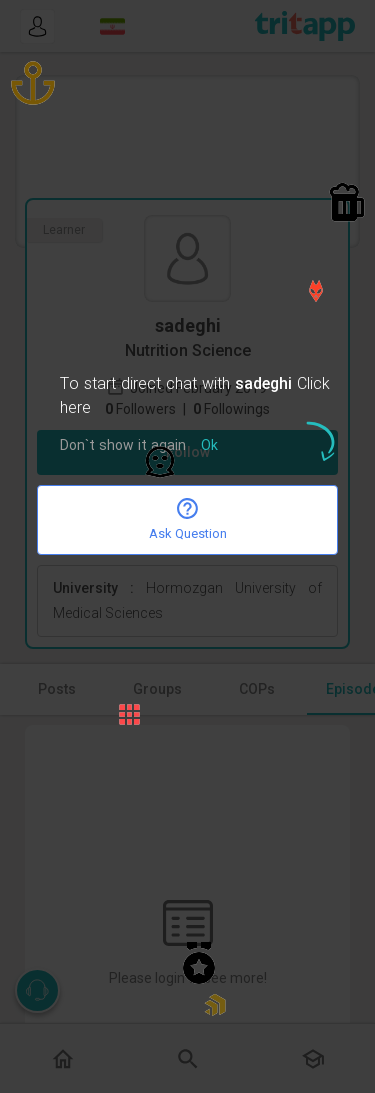  Describe the element at coordinates (348, 203) in the screenshot. I see `browse nearby bars or breweries` at that location.